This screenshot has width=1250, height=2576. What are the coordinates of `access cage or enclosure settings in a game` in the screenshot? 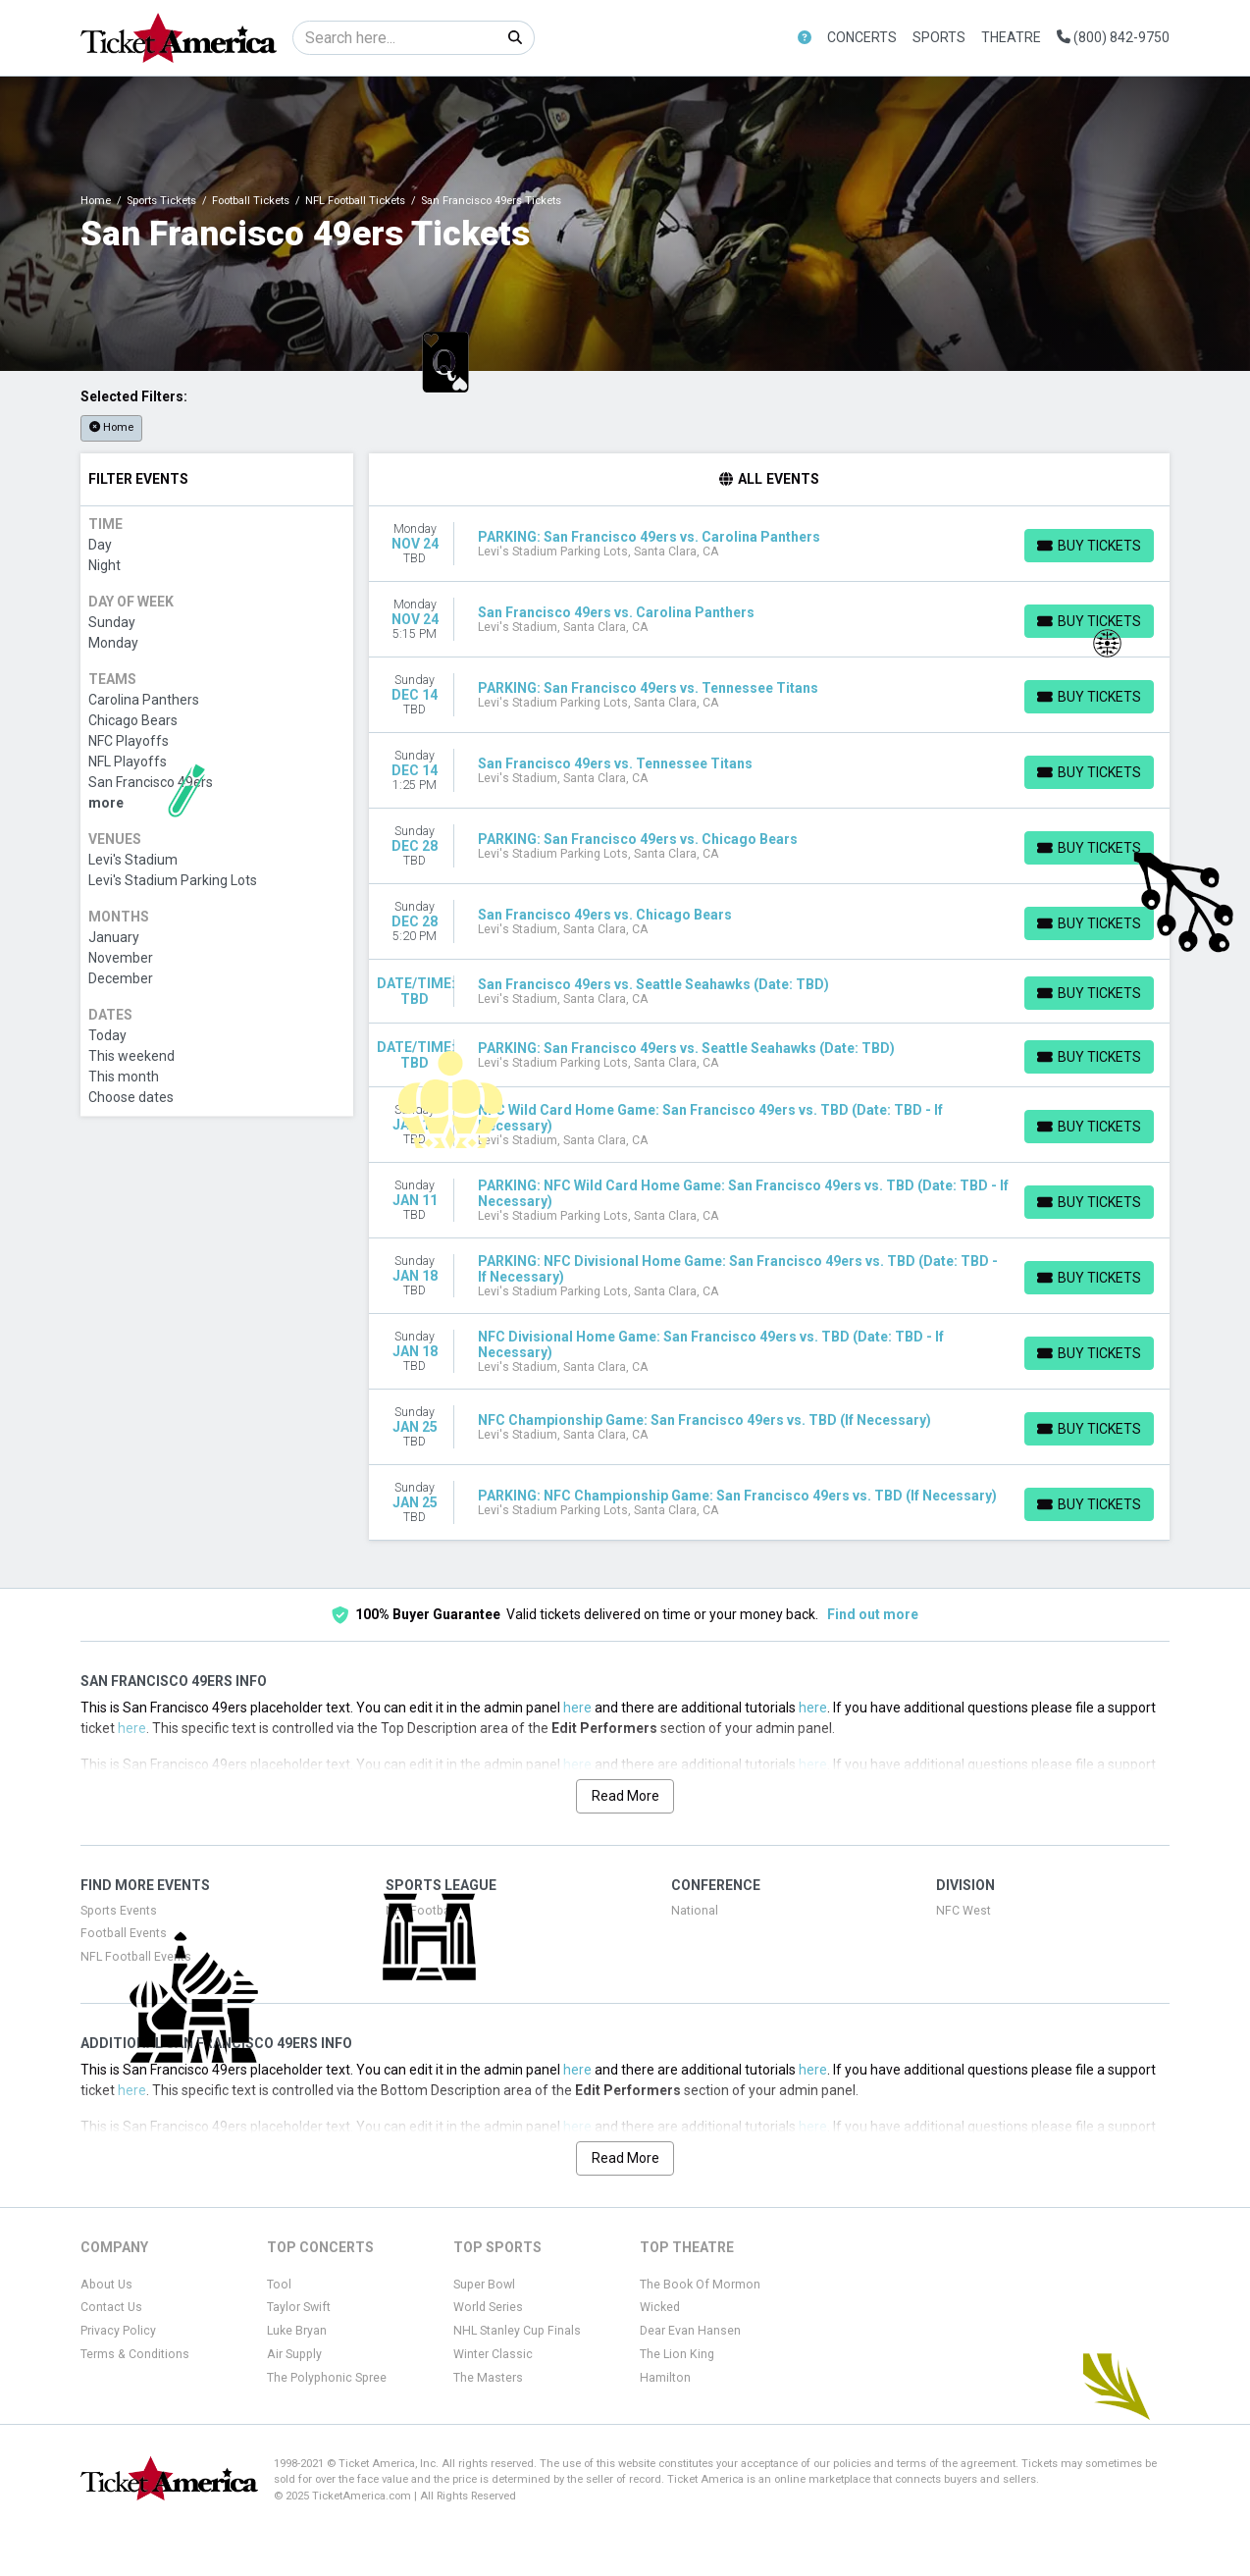 It's located at (1107, 643).